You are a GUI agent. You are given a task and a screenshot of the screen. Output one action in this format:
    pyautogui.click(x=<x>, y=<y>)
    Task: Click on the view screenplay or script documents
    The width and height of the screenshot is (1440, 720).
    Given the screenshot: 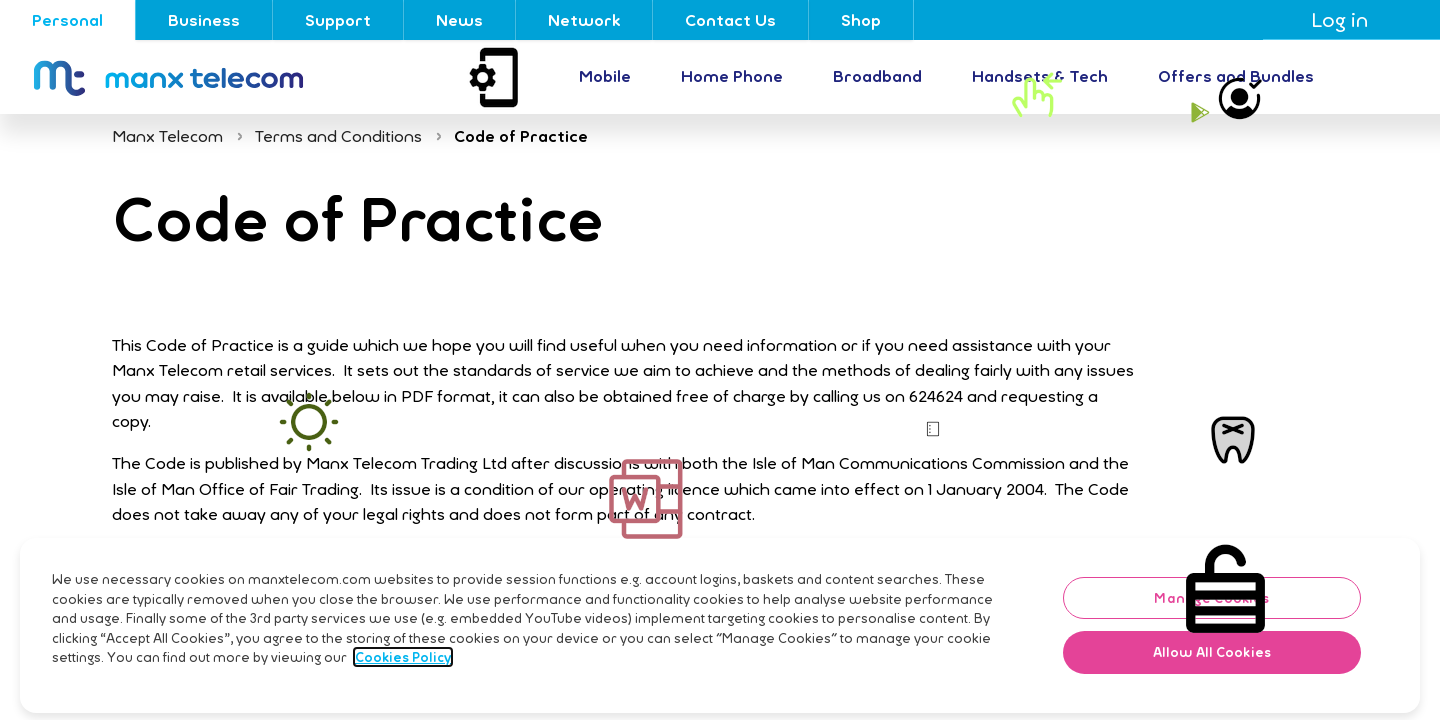 What is the action you would take?
    pyautogui.click(x=933, y=429)
    